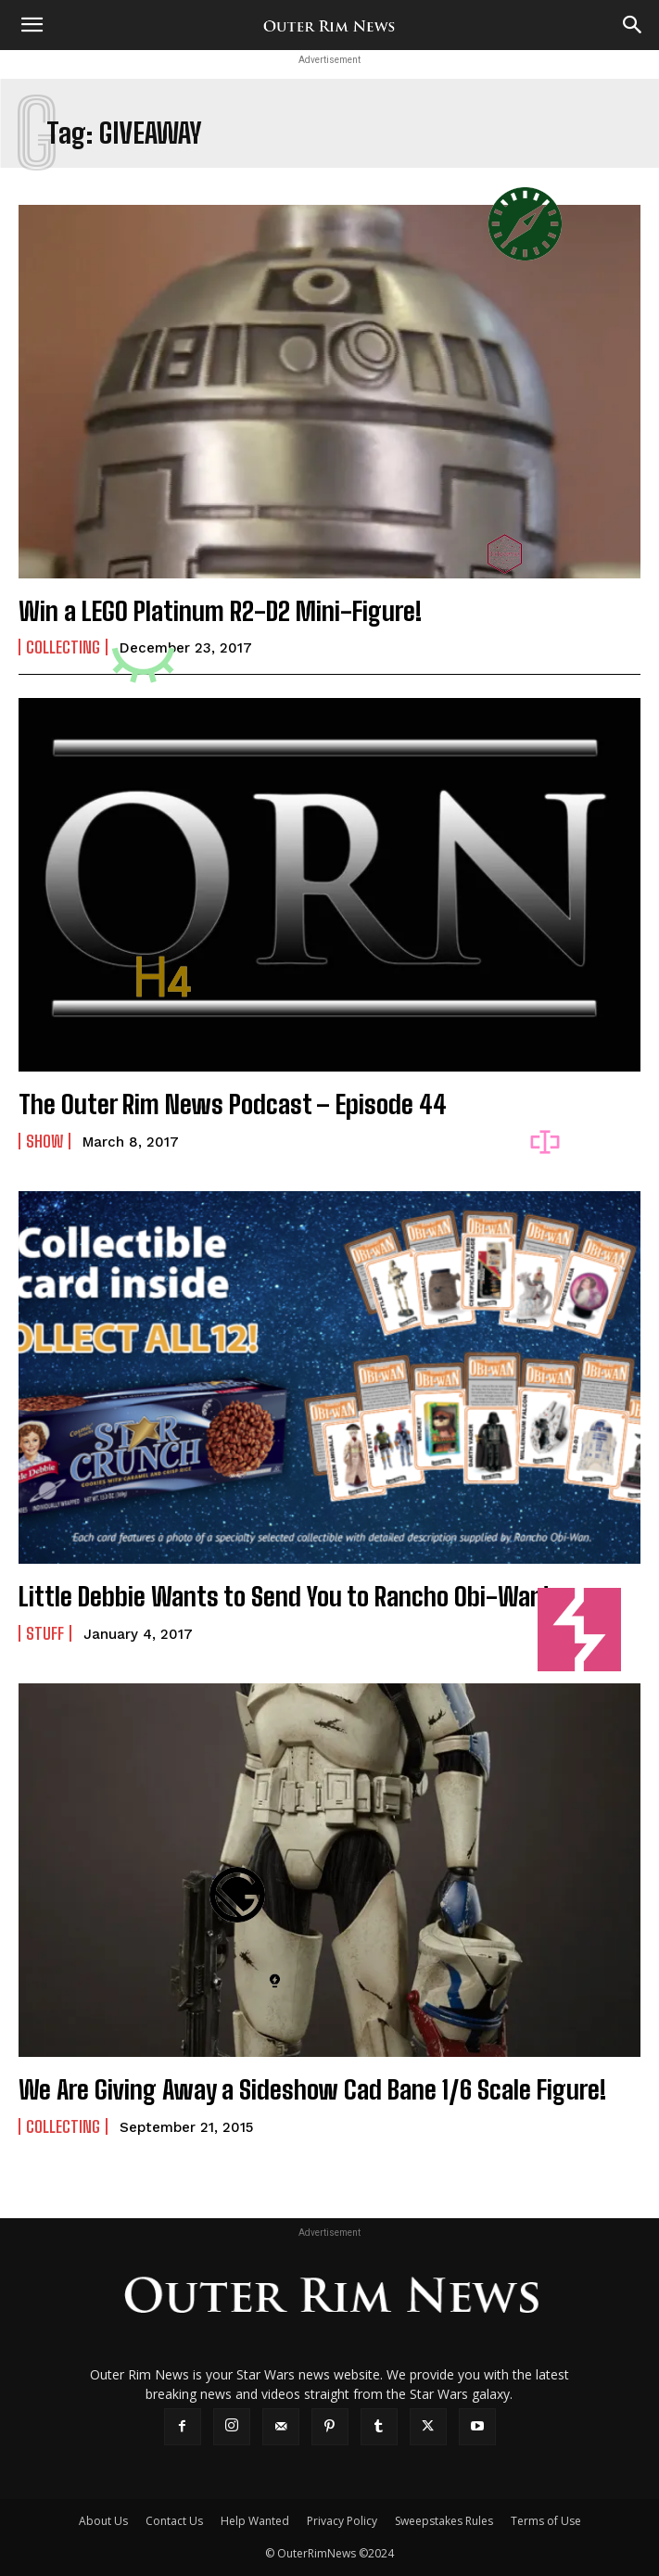  Describe the element at coordinates (161, 976) in the screenshot. I see `format text as heading level 4` at that location.